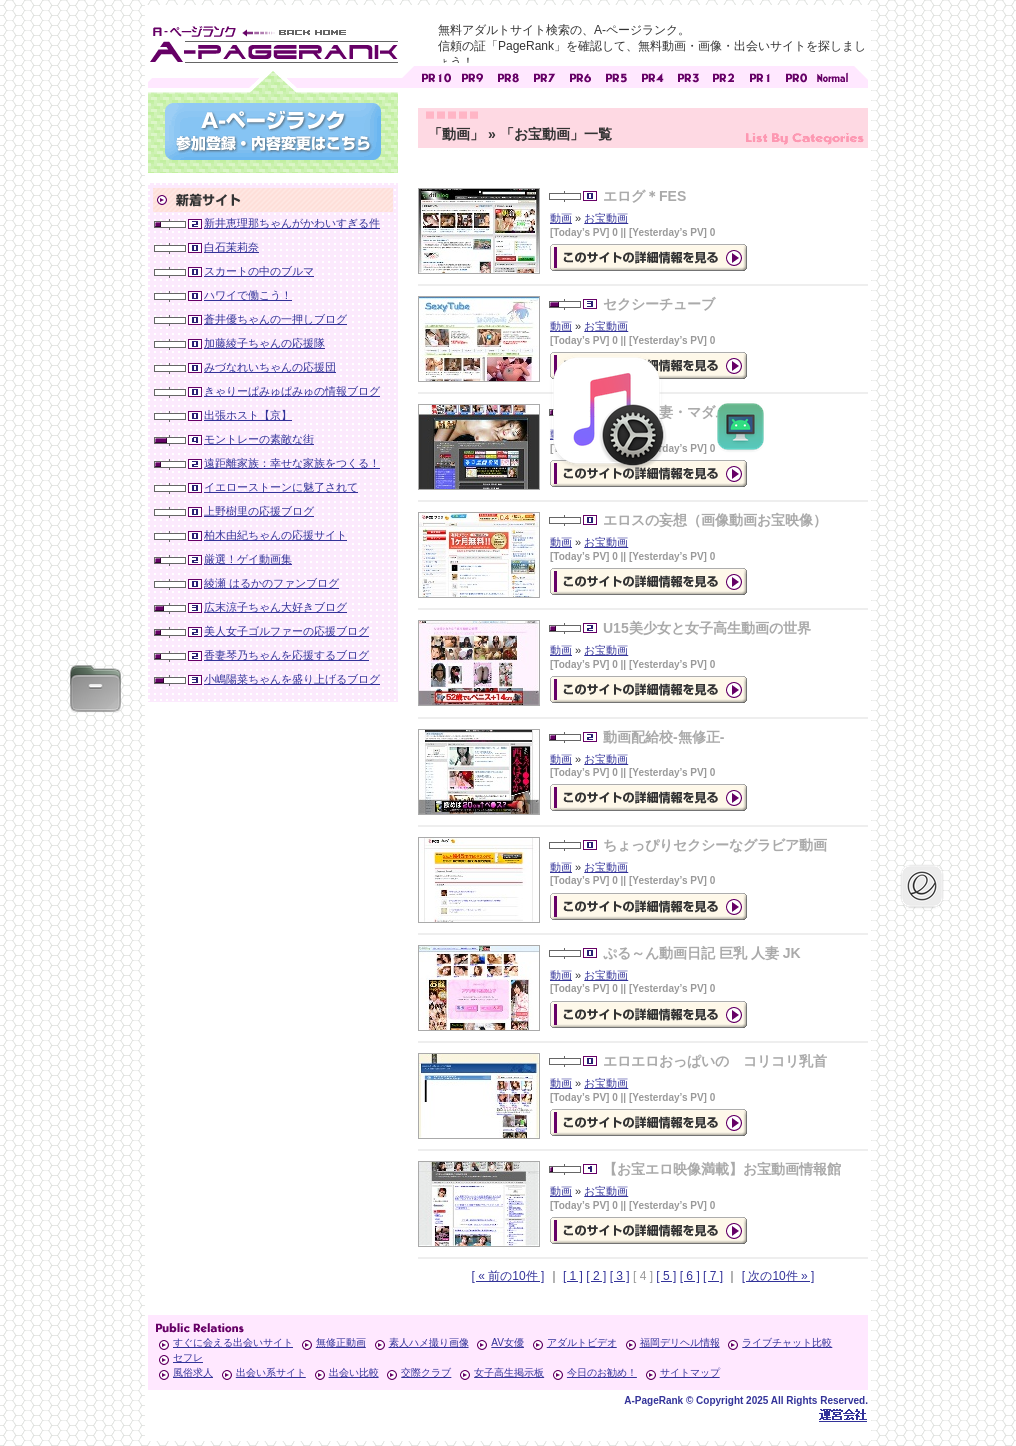 This screenshot has height=1446, width=1016. I want to click on open the file manager application, so click(95, 688).